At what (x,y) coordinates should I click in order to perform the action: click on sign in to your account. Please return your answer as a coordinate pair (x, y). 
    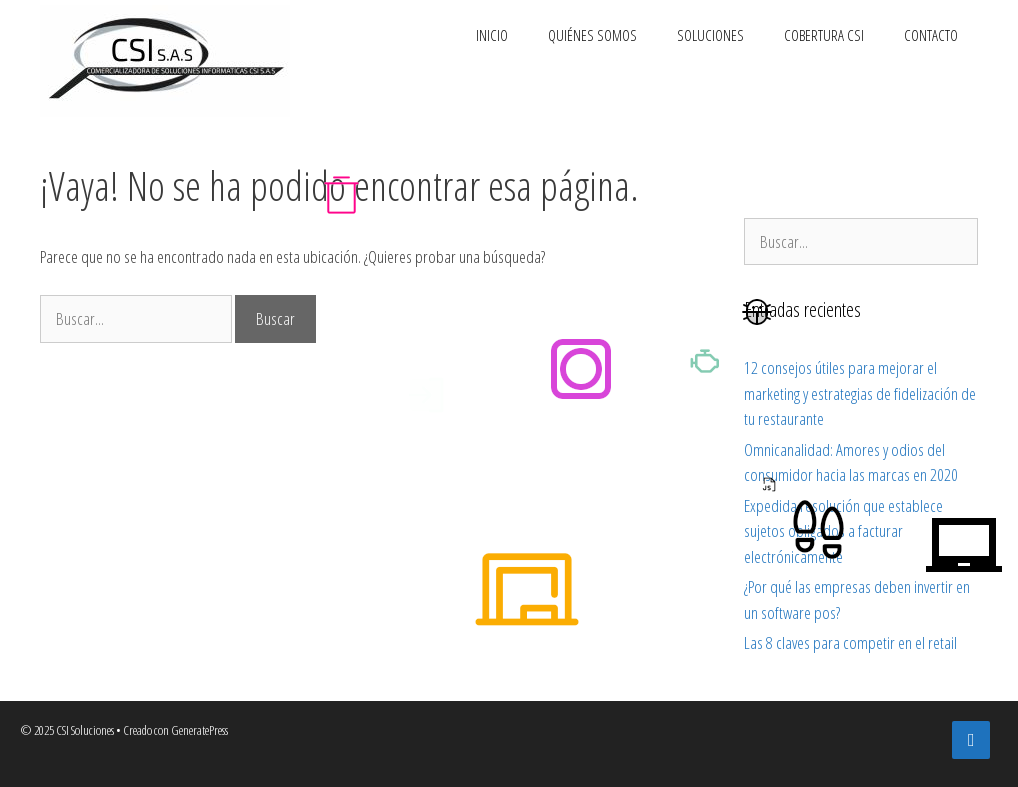
    Looking at the image, I should click on (429, 395).